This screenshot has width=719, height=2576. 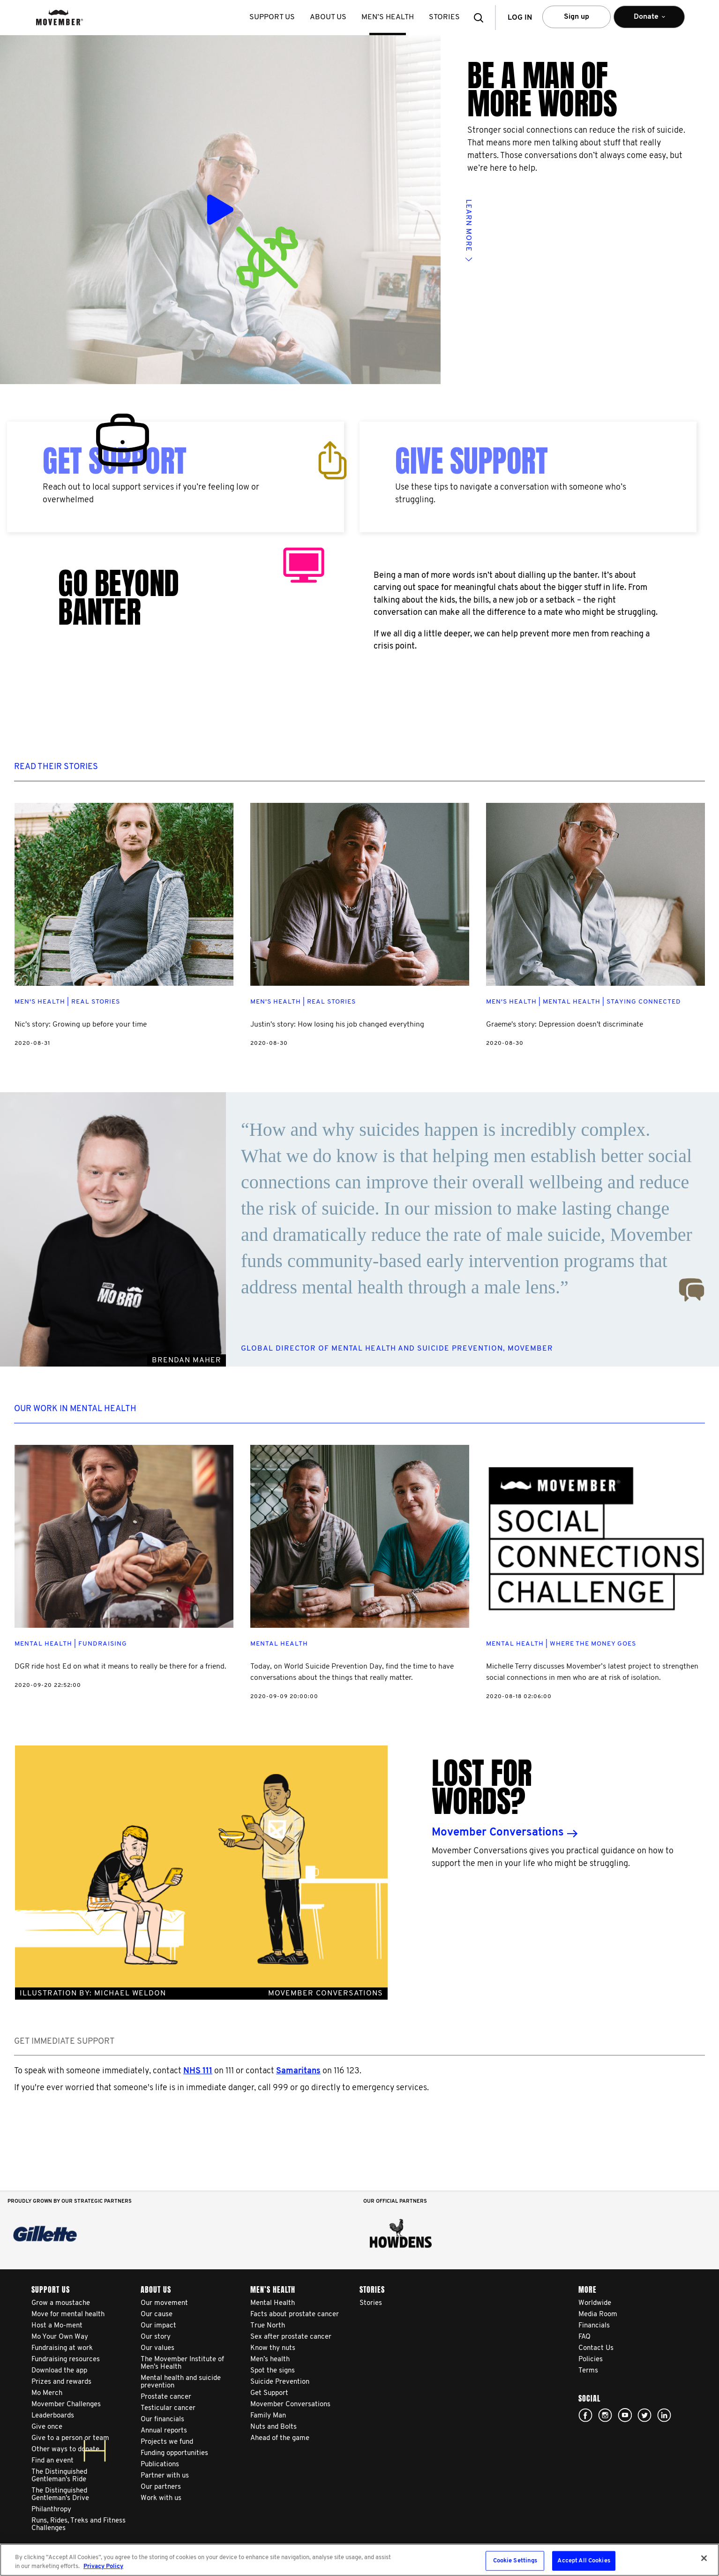 What do you see at coordinates (267, 257) in the screenshot?
I see `disable candy crush notifications` at bounding box center [267, 257].